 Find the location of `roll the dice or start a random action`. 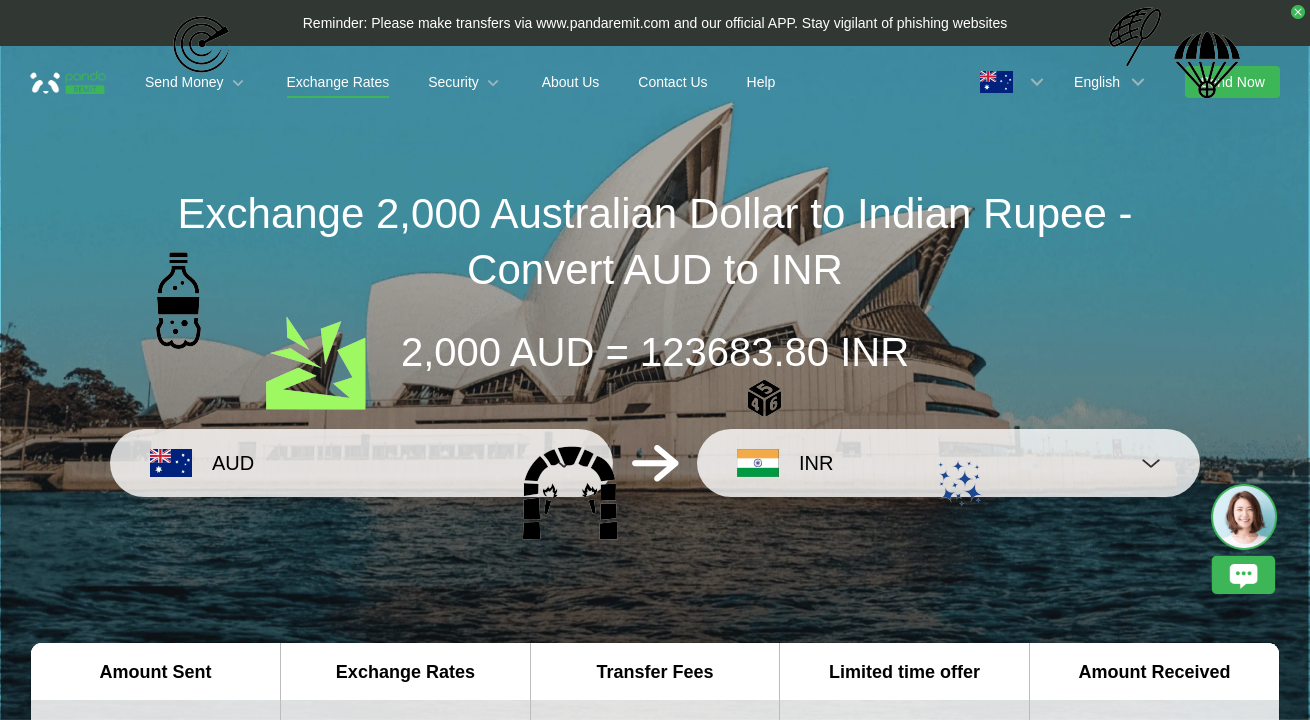

roll the dice or start a random action is located at coordinates (764, 398).